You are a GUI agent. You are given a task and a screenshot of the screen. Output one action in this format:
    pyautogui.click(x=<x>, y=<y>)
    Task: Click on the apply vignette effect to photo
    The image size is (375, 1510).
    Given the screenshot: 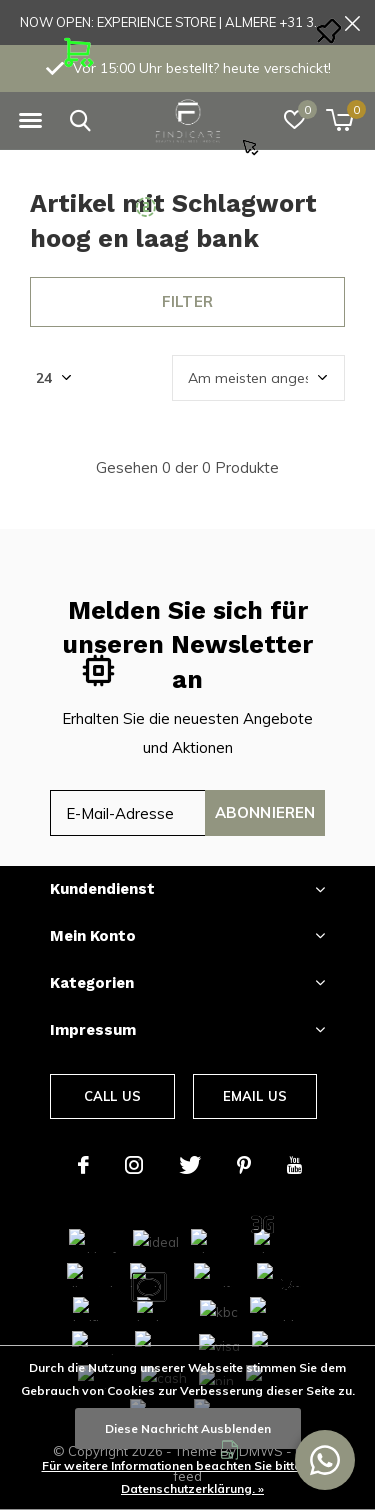 What is the action you would take?
    pyautogui.click(x=149, y=1287)
    